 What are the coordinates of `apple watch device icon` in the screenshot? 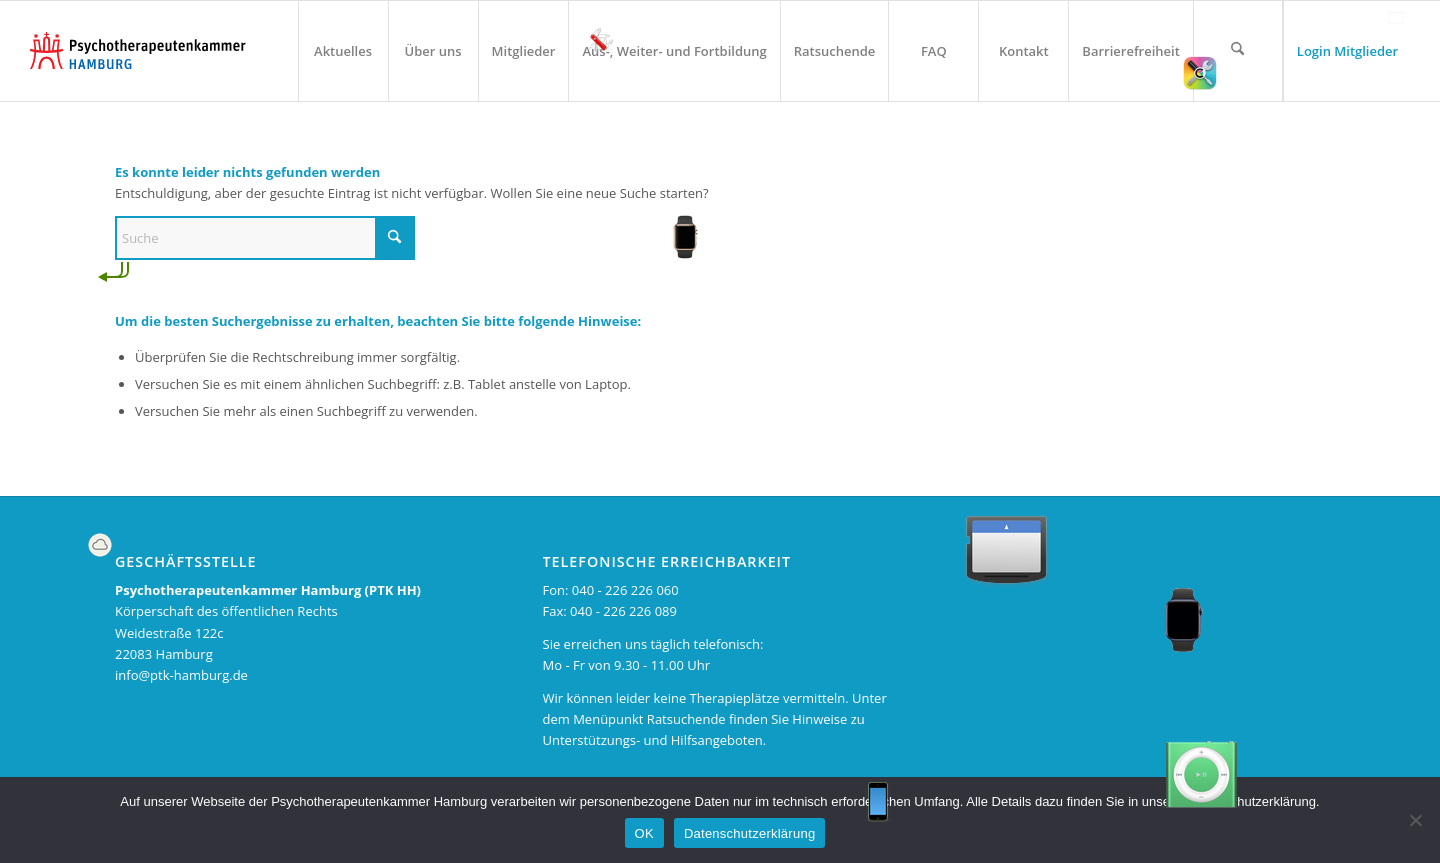 It's located at (685, 237).